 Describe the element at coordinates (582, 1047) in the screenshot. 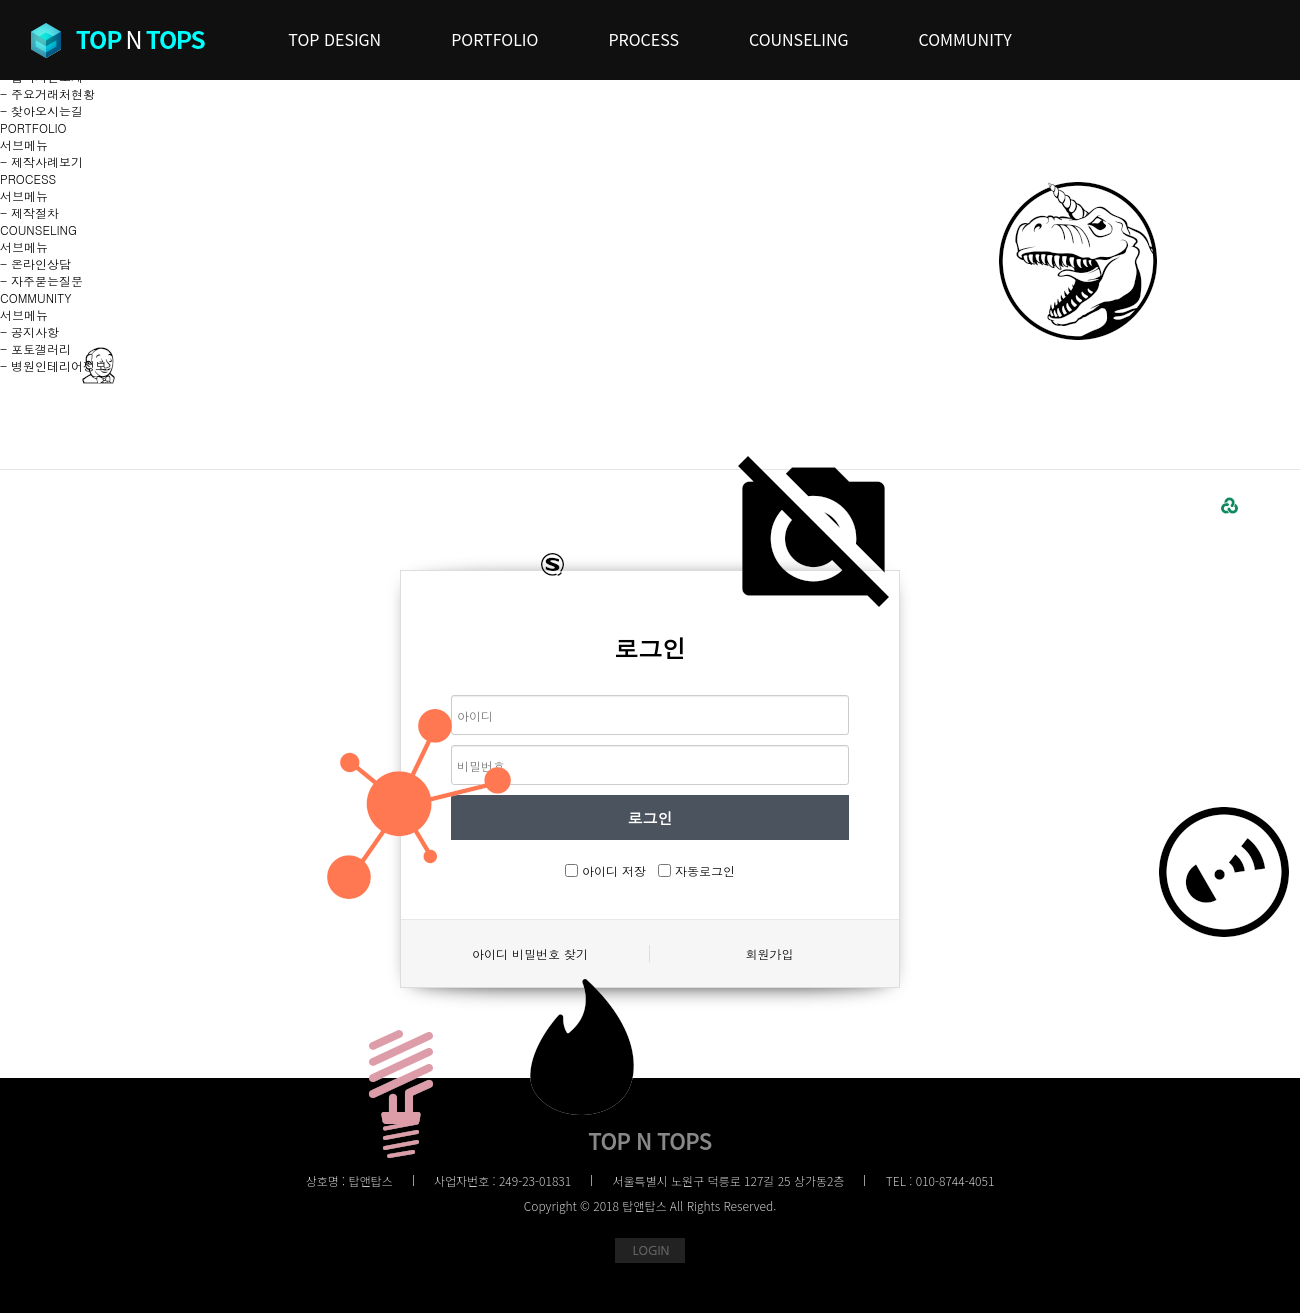

I see `open the tinder dating app` at that location.